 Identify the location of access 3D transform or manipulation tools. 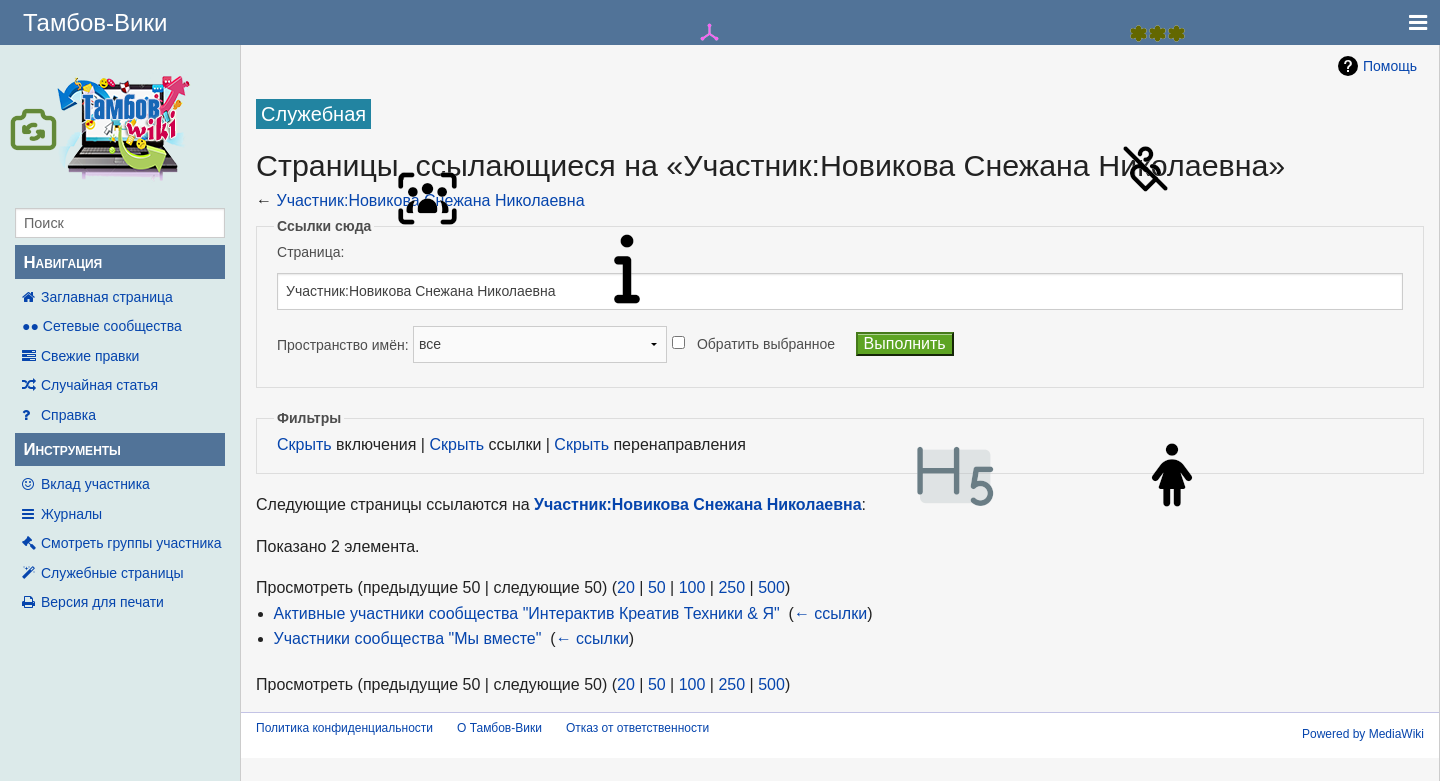
(709, 32).